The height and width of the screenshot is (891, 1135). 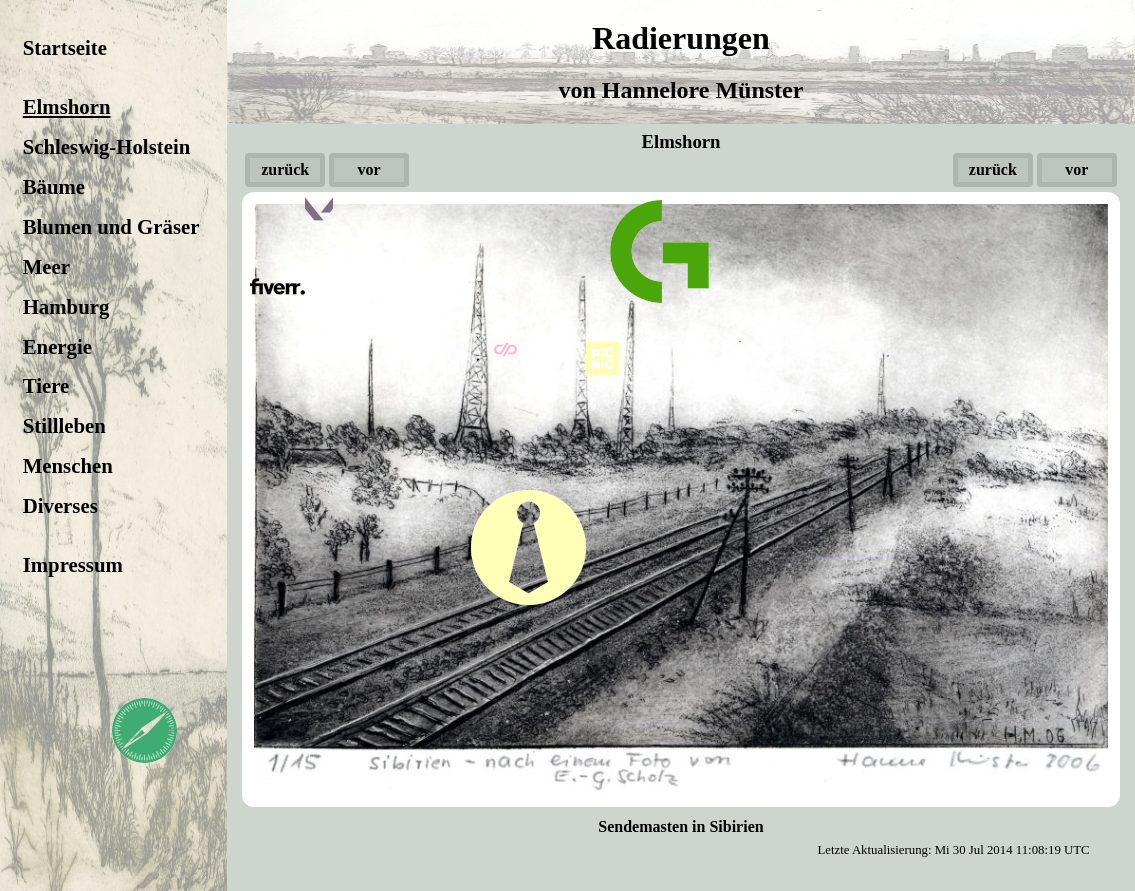 What do you see at coordinates (277, 286) in the screenshot?
I see `open the Fiverr app` at bounding box center [277, 286].